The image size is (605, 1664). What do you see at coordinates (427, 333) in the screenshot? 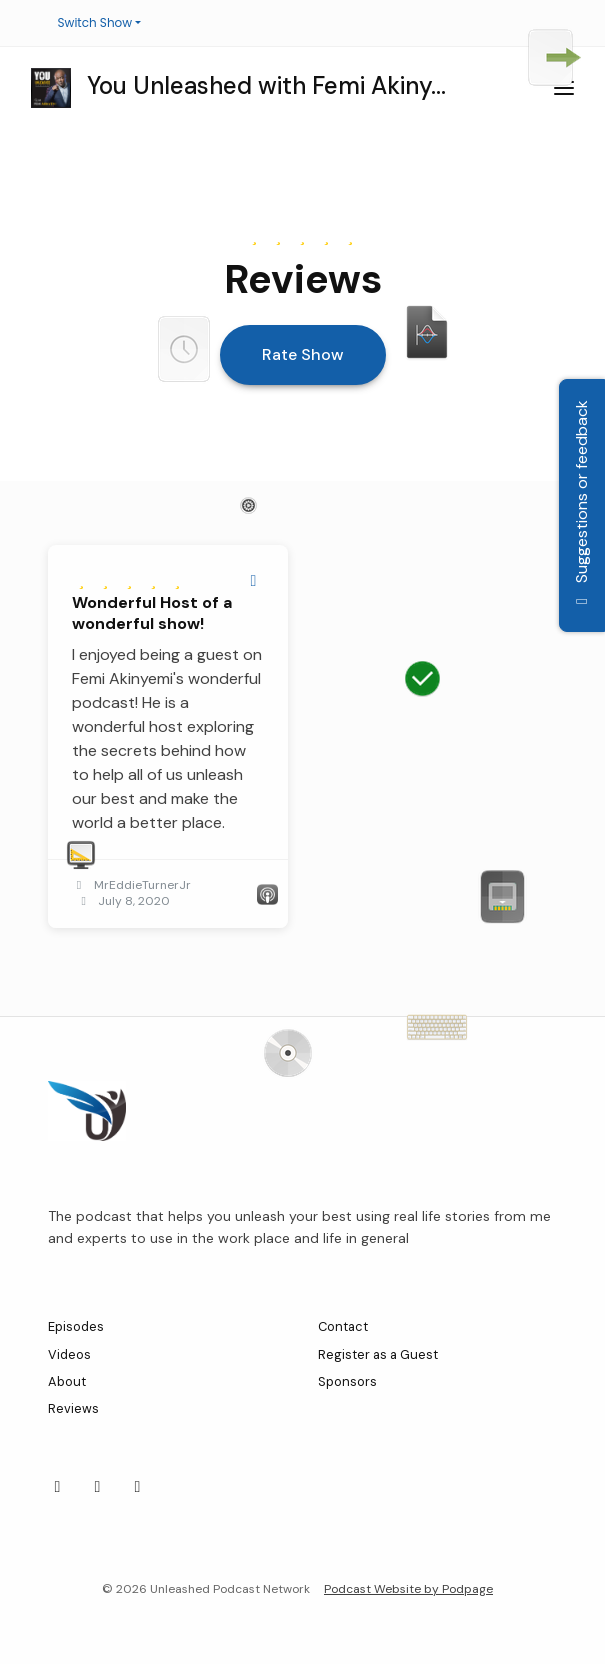
I see `open a LabPlot2 data analysis file` at bounding box center [427, 333].